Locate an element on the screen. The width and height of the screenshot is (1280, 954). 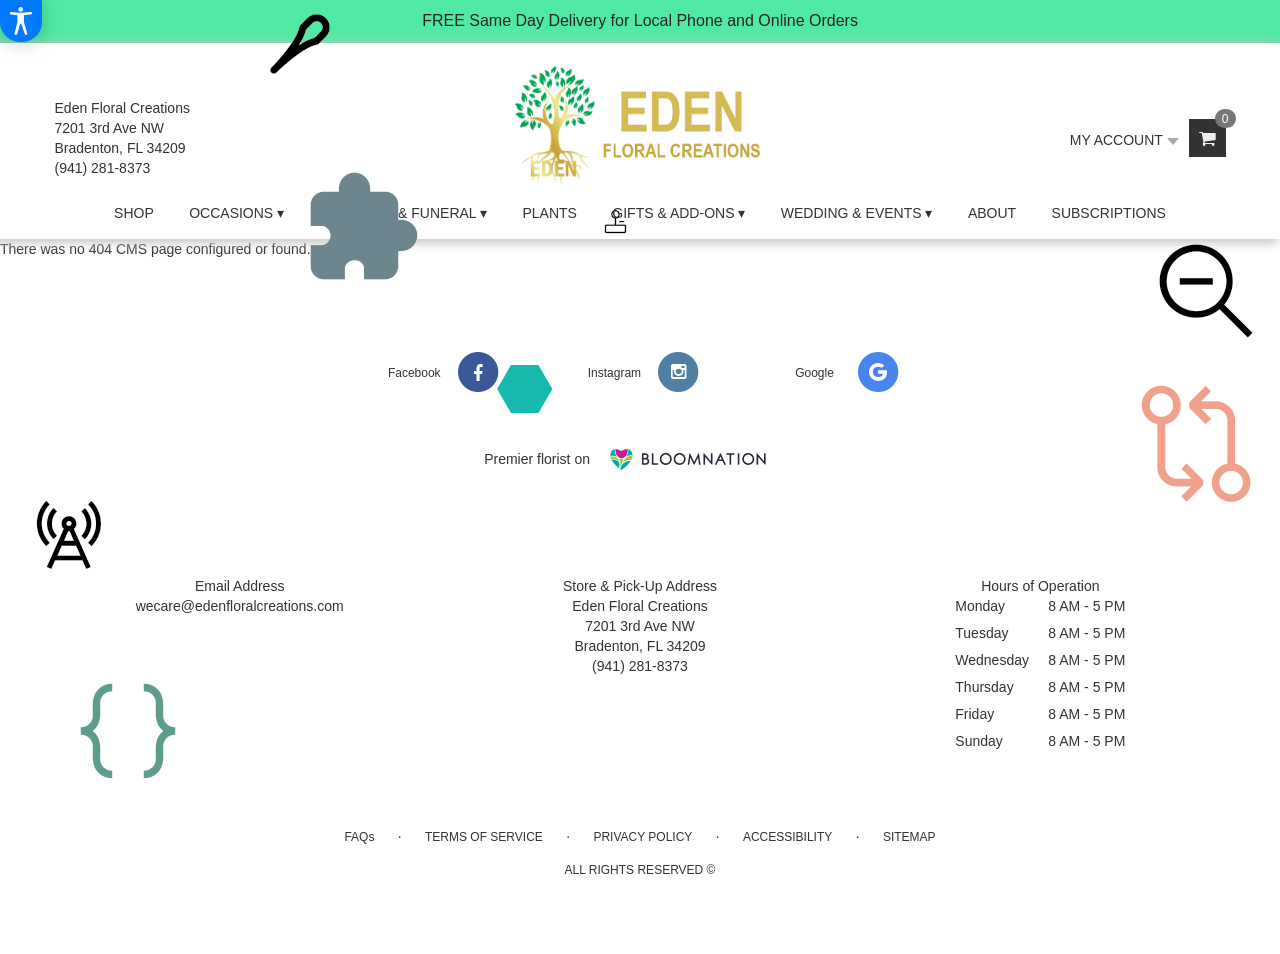
access gaming or controller settings is located at coordinates (615, 222).